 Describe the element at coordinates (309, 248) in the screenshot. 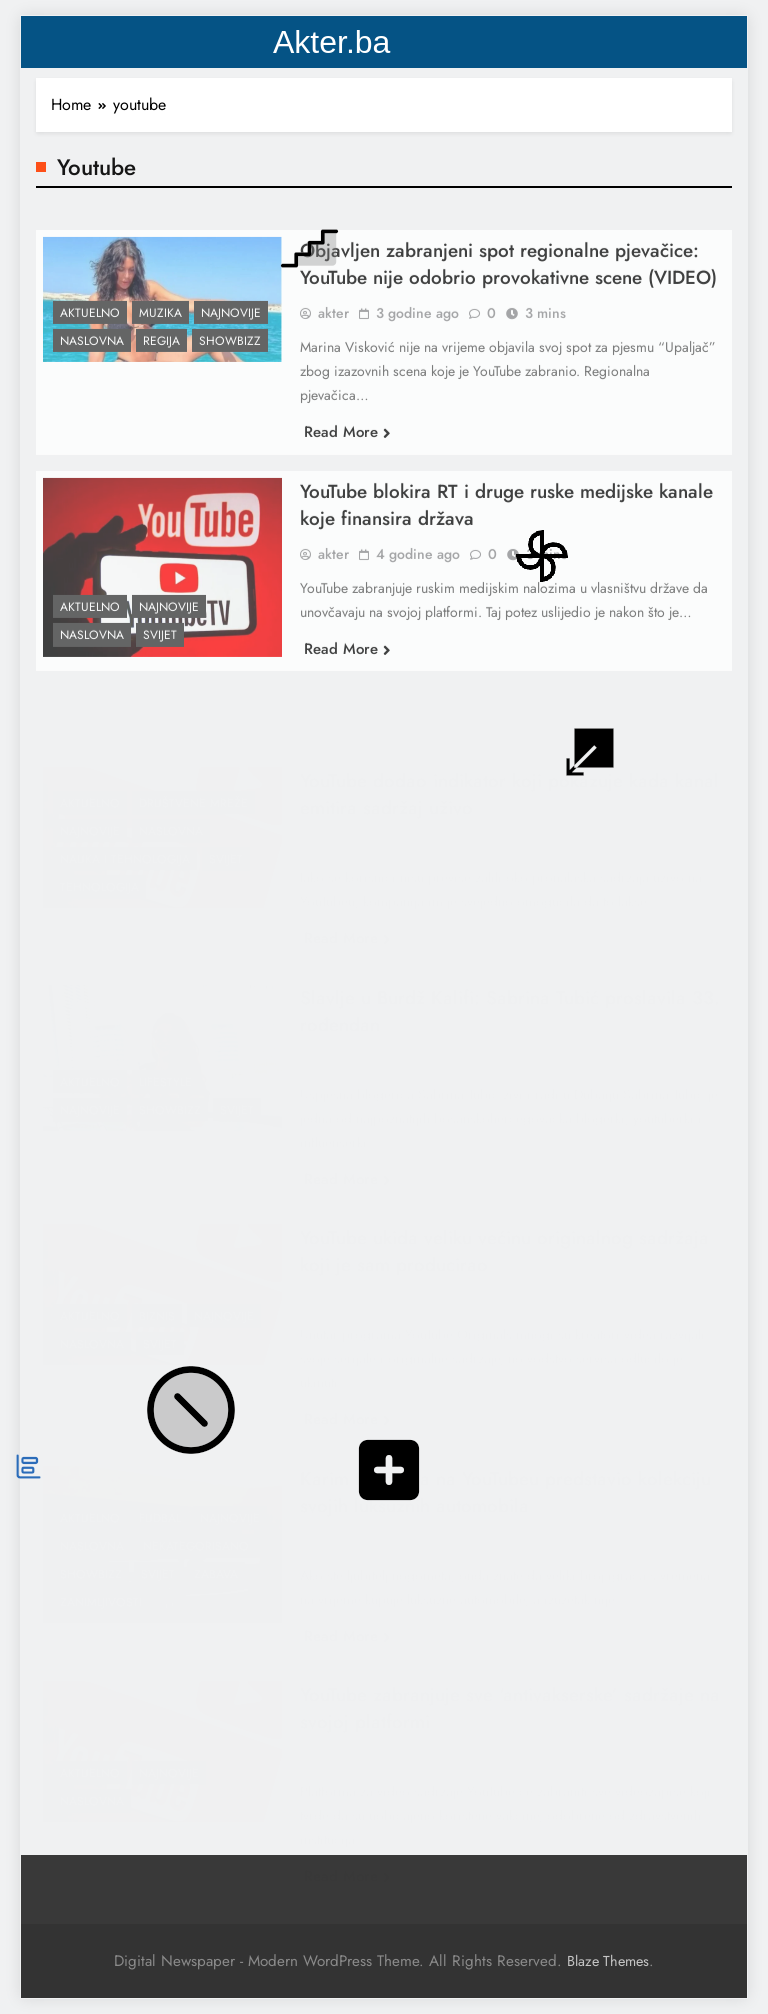

I see `view step count or fitness progress` at that location.